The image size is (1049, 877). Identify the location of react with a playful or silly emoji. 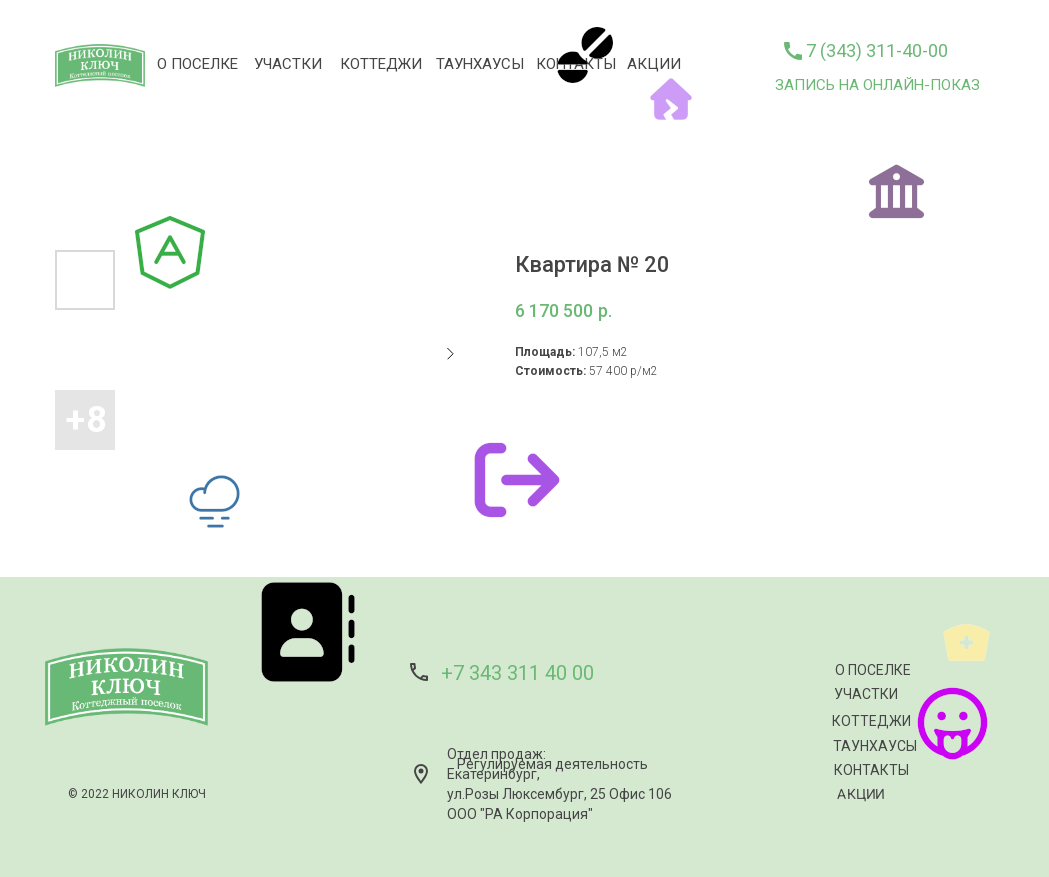
(952, 722).